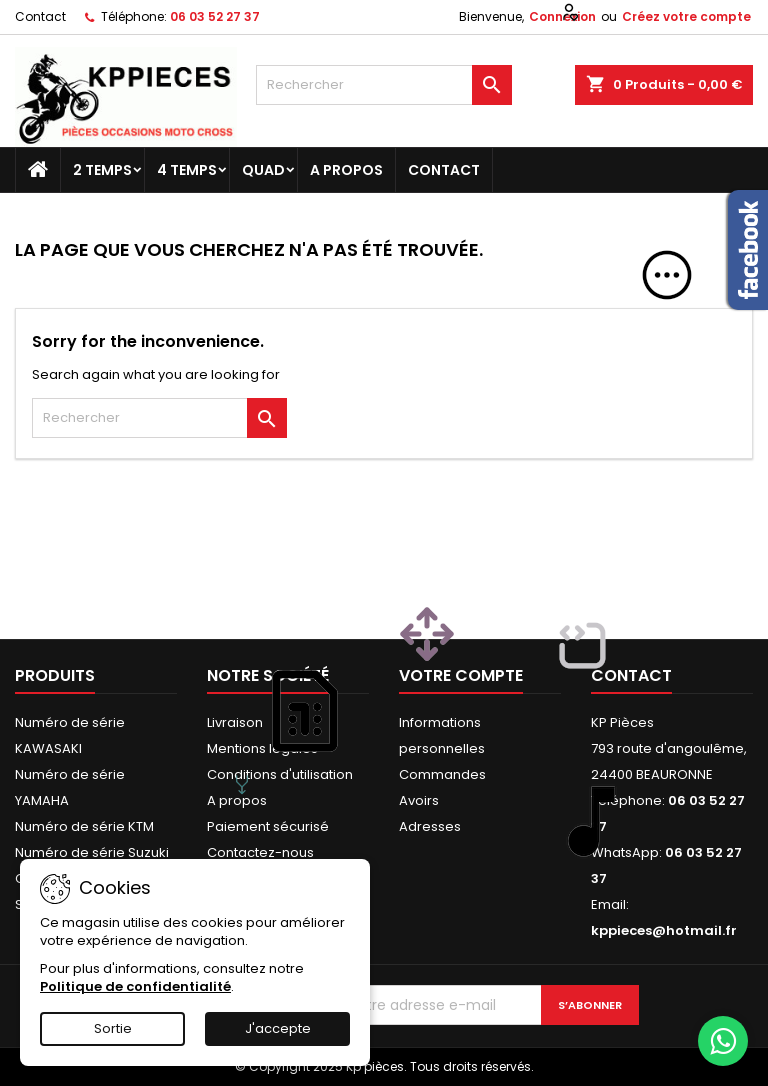  What do you see at coordinates (569, 12) in the screenshot?
I see `add user to favorites` at bounding box center [569, 12].